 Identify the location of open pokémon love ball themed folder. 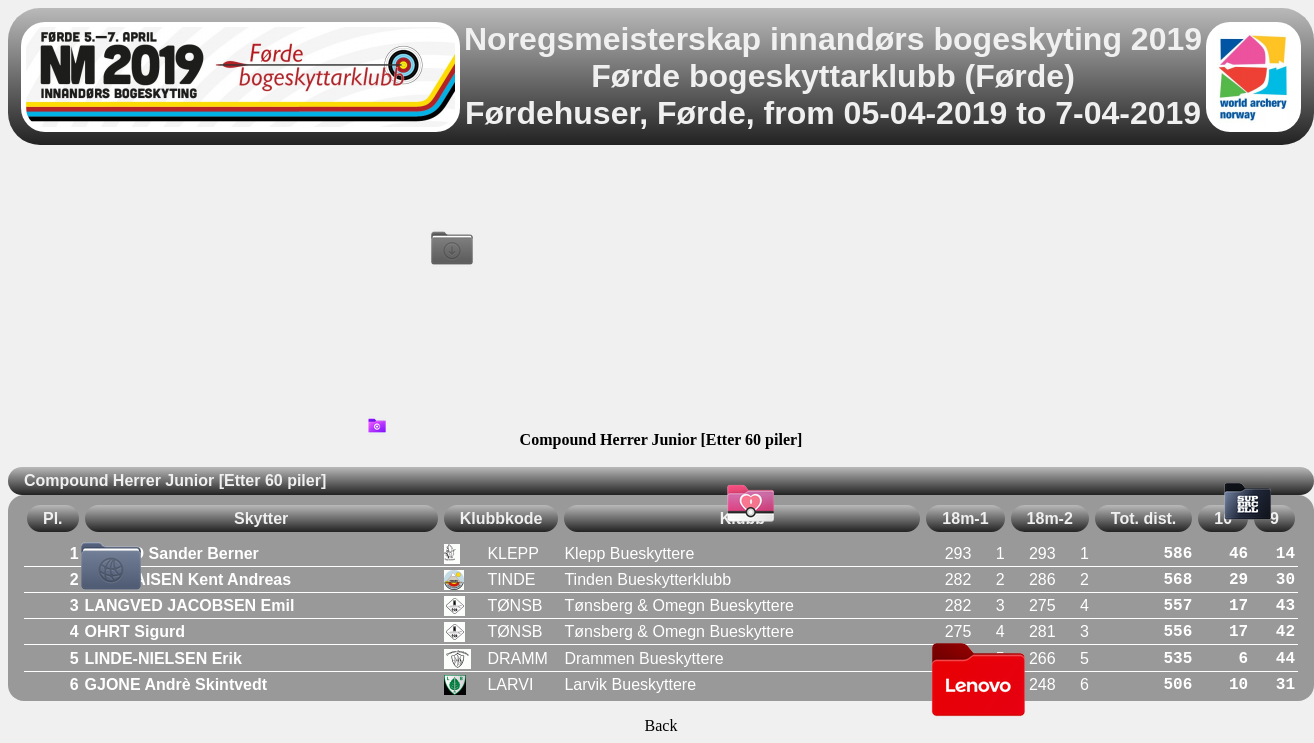
(750, 504).